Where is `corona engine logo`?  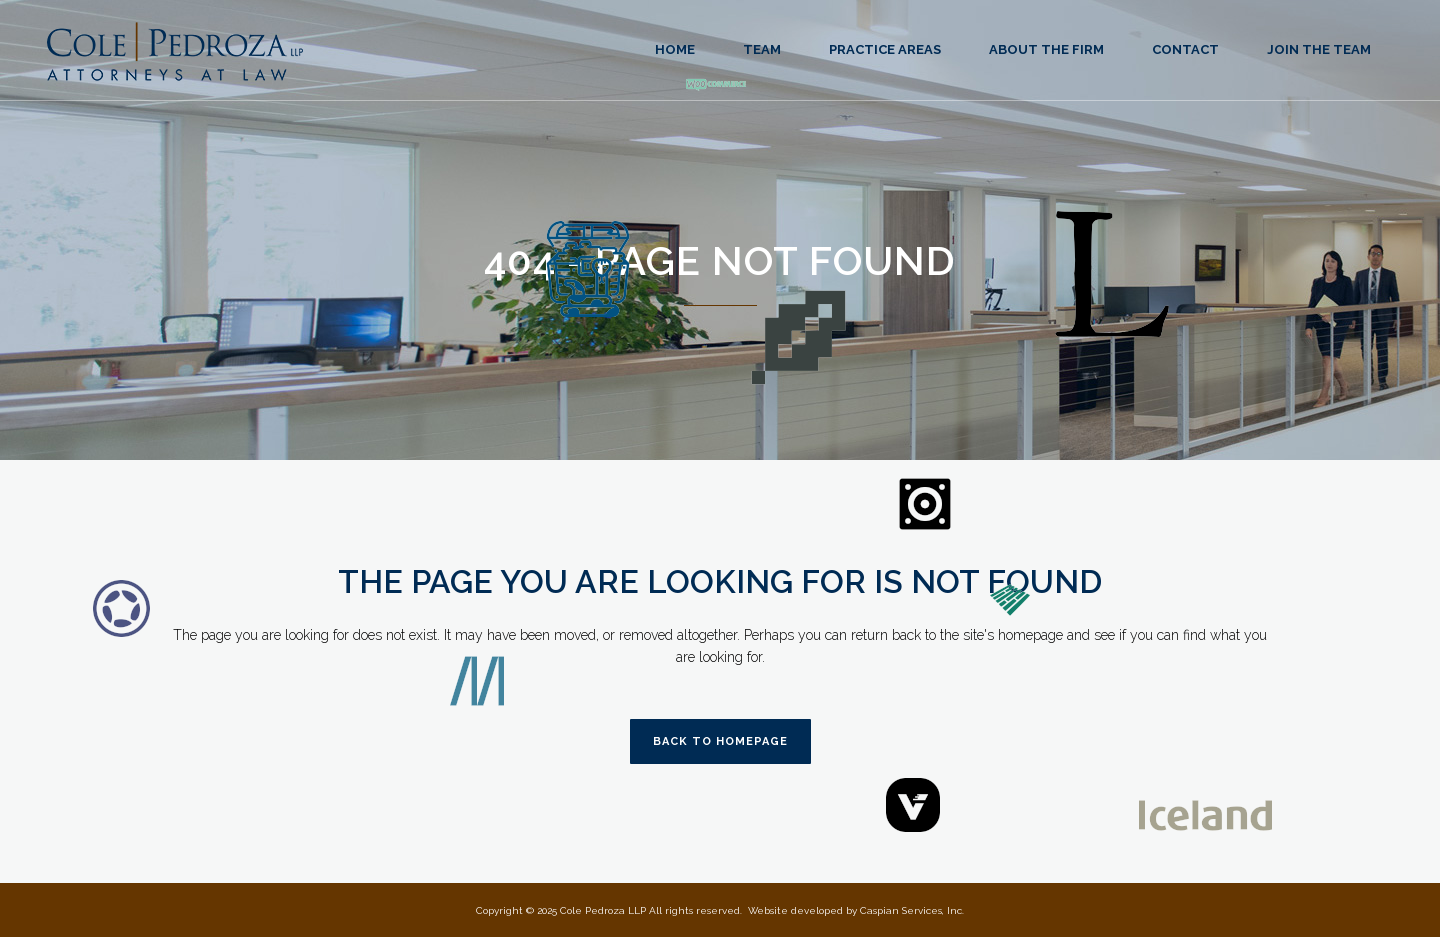
corona engine logo is located at coordinates (121, 608).